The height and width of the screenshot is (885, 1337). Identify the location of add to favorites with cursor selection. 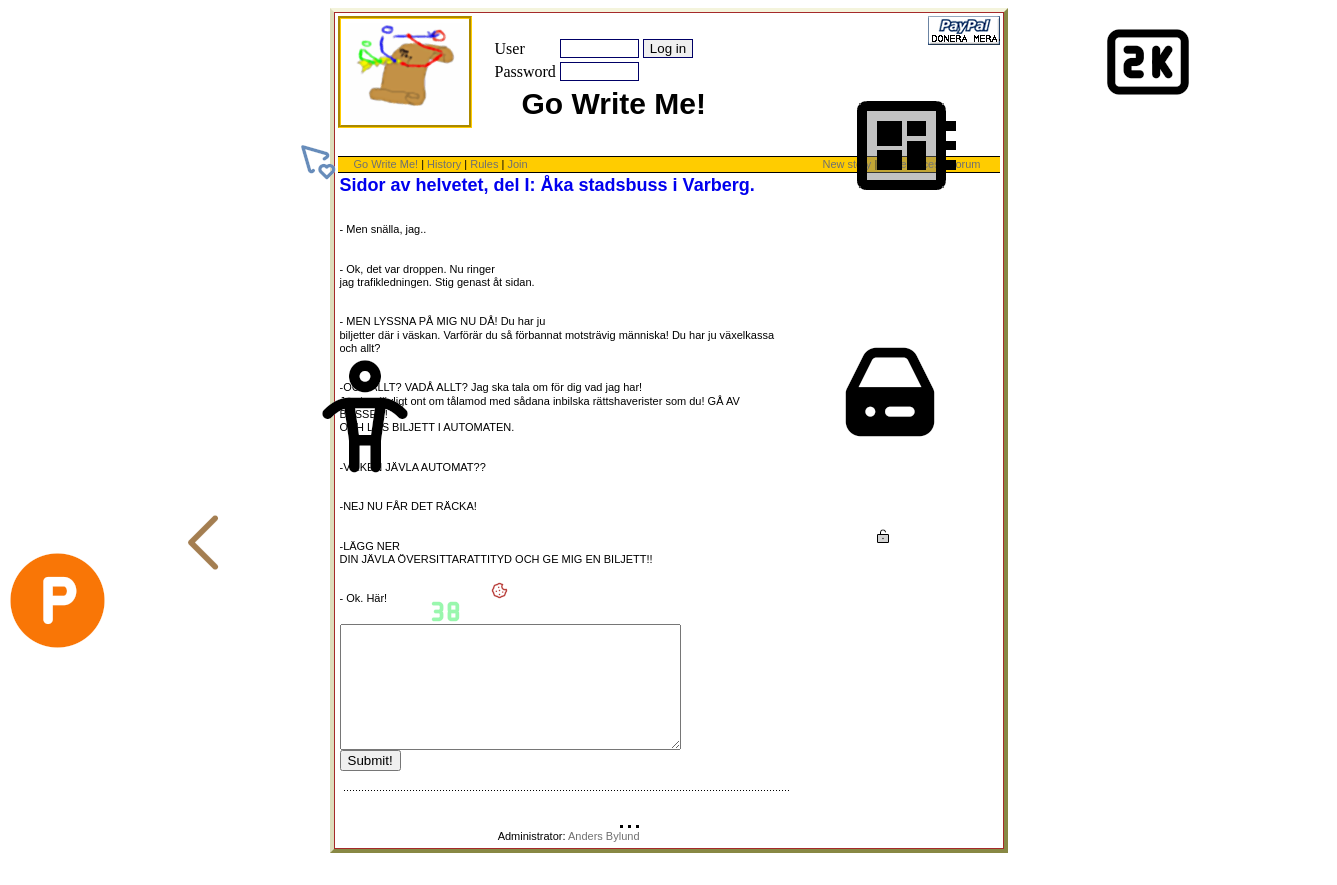
(316, 160).